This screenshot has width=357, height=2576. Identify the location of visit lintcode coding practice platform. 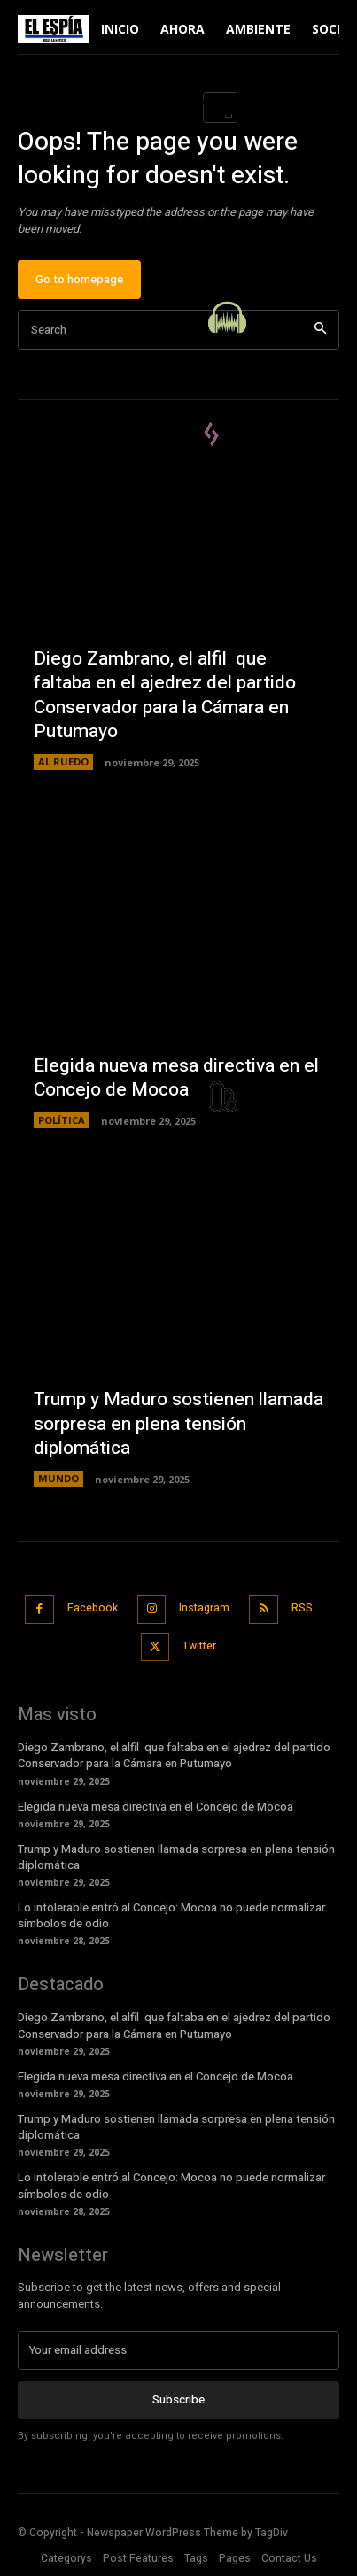
(211, 434).